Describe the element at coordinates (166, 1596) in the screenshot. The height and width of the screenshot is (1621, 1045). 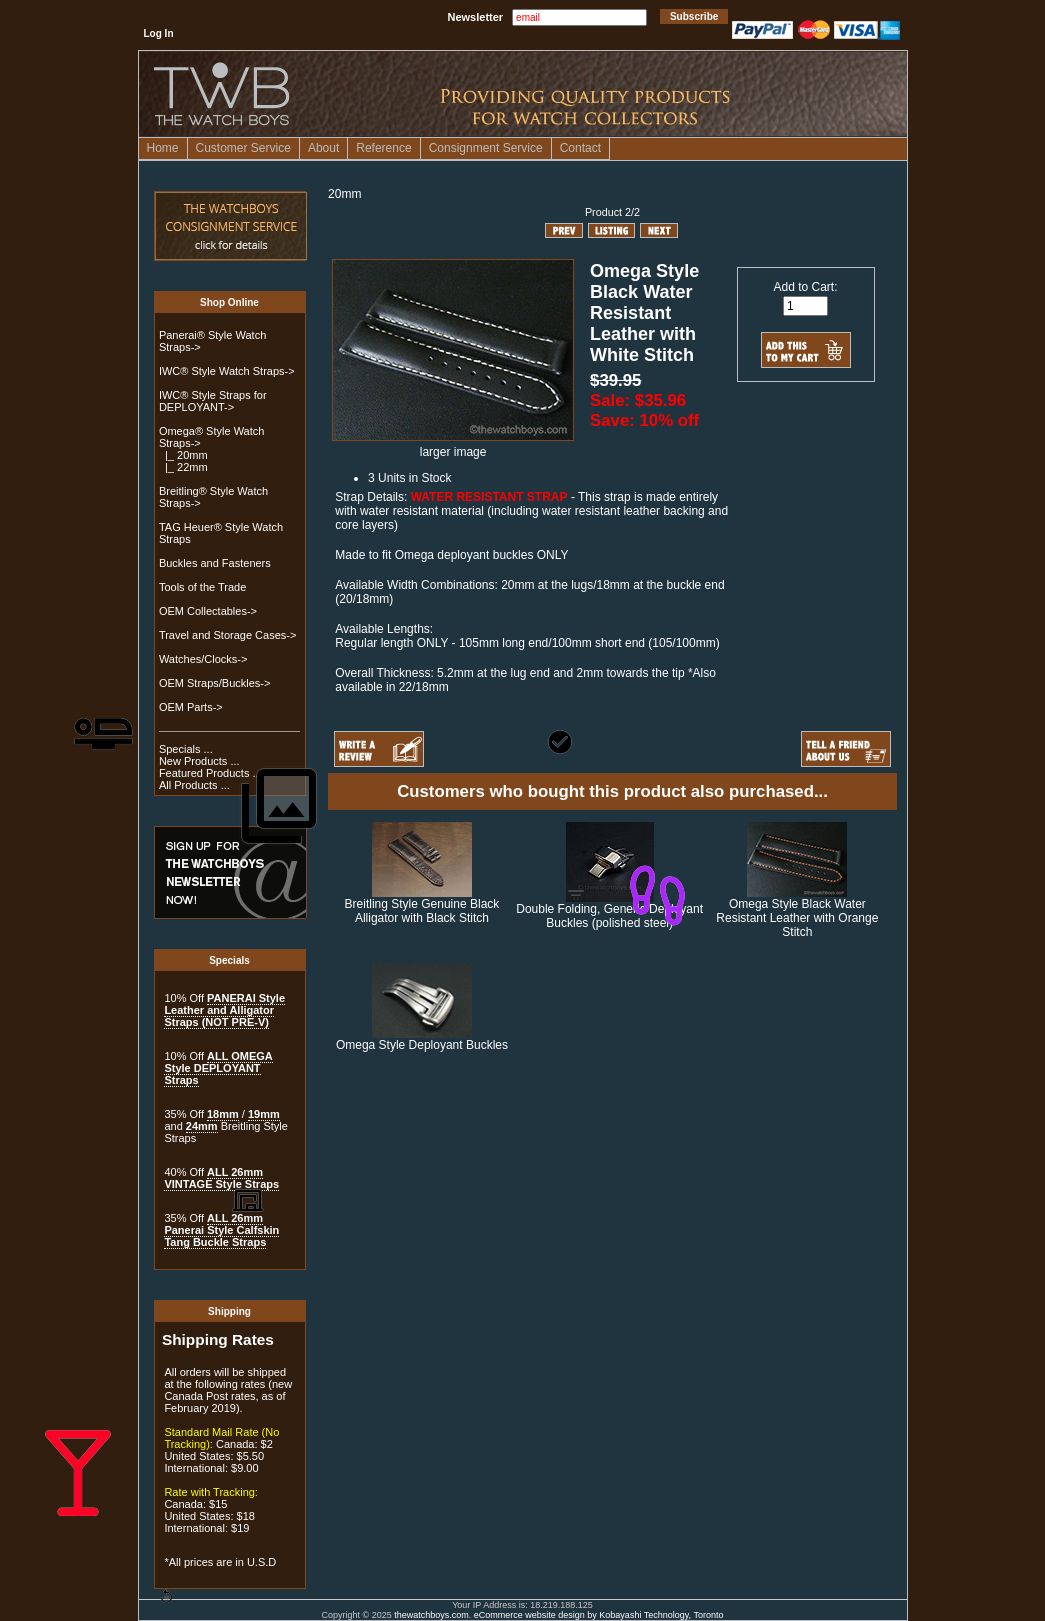
I see `rewind 10 seconds` at that location.